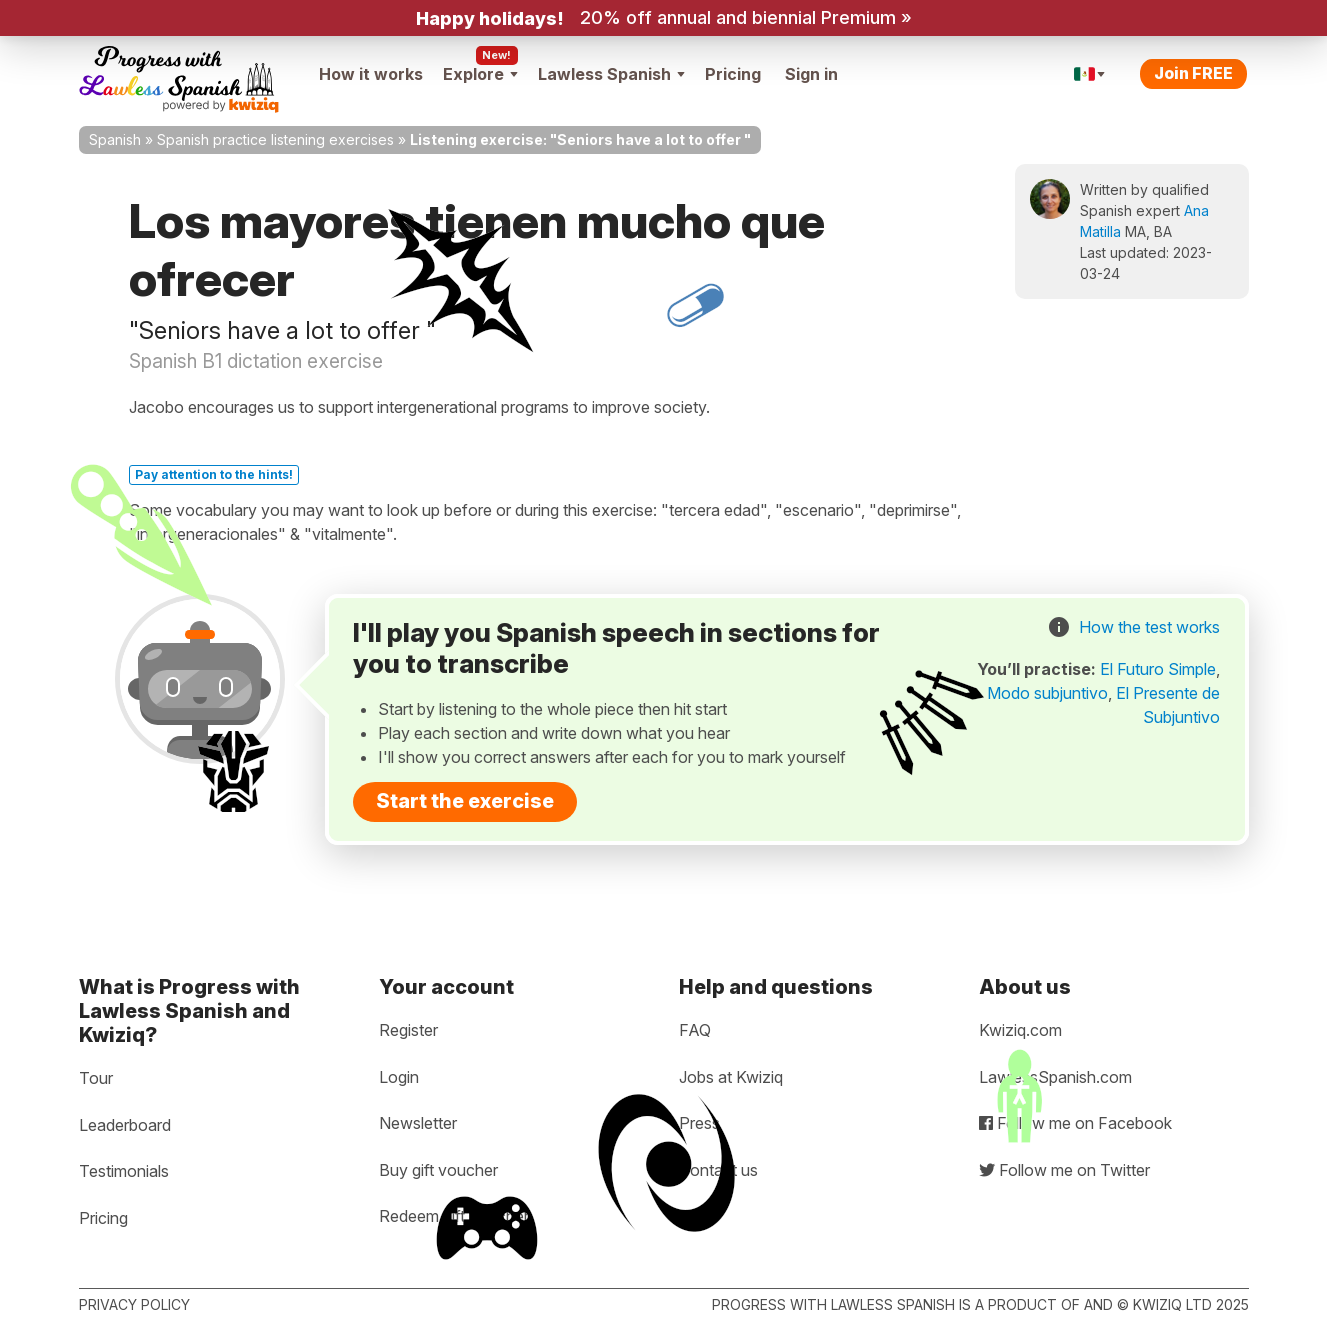  What do you see at coordinates (233, 771) in the screenshot?
I see `select mech or robot character` at bounding box center [233, 771].